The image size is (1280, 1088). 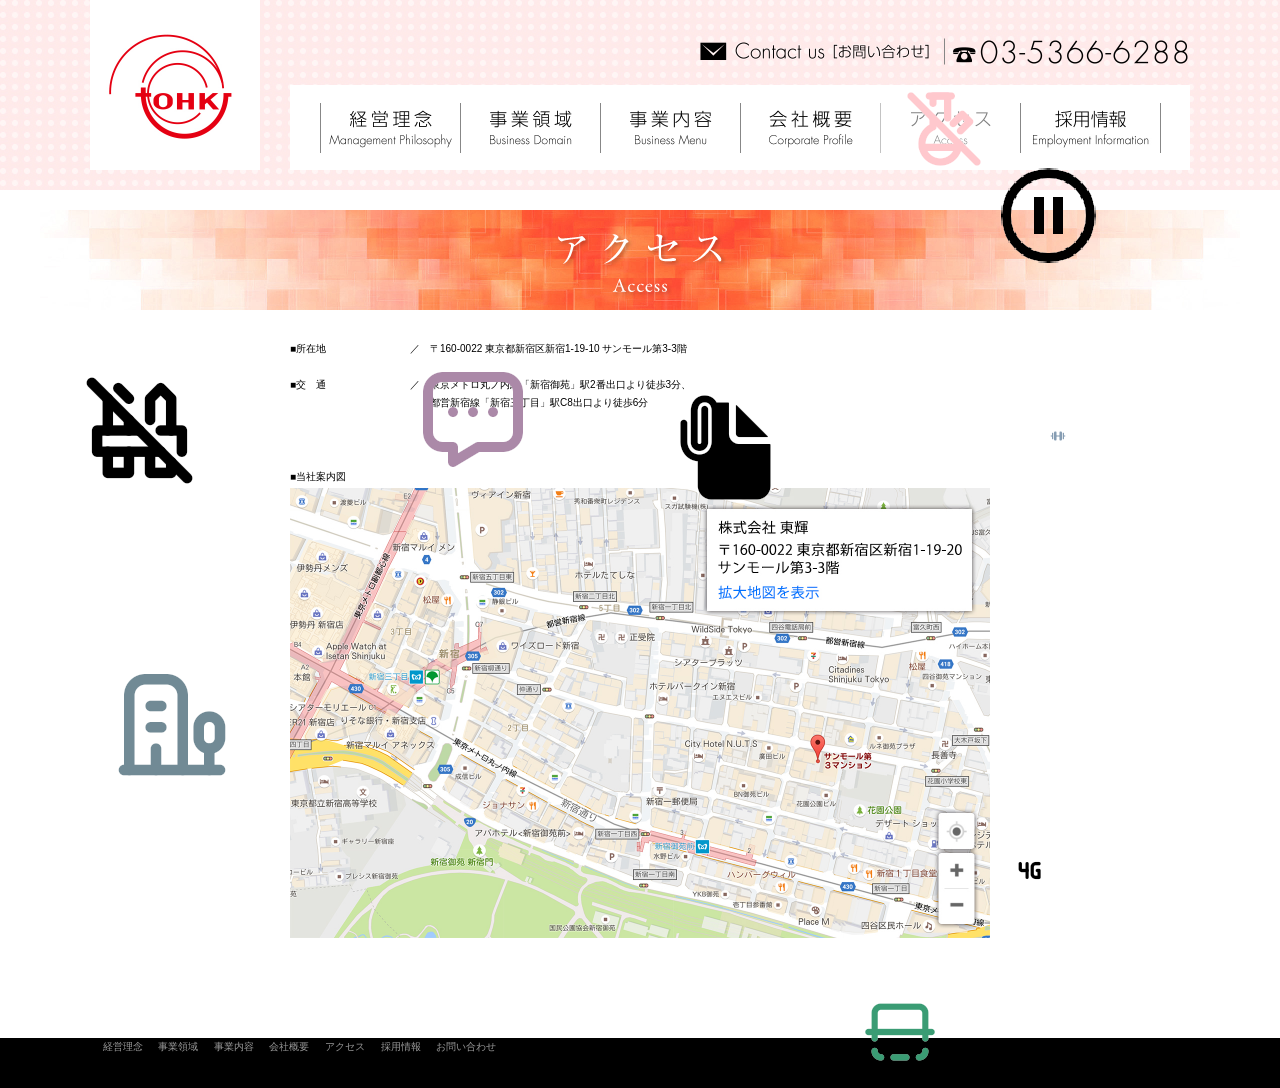 What do you see at coordinates (139, 430) in the screenshot?
I see `disable boundary or perimeter settings` at bounding box center [139, 430].